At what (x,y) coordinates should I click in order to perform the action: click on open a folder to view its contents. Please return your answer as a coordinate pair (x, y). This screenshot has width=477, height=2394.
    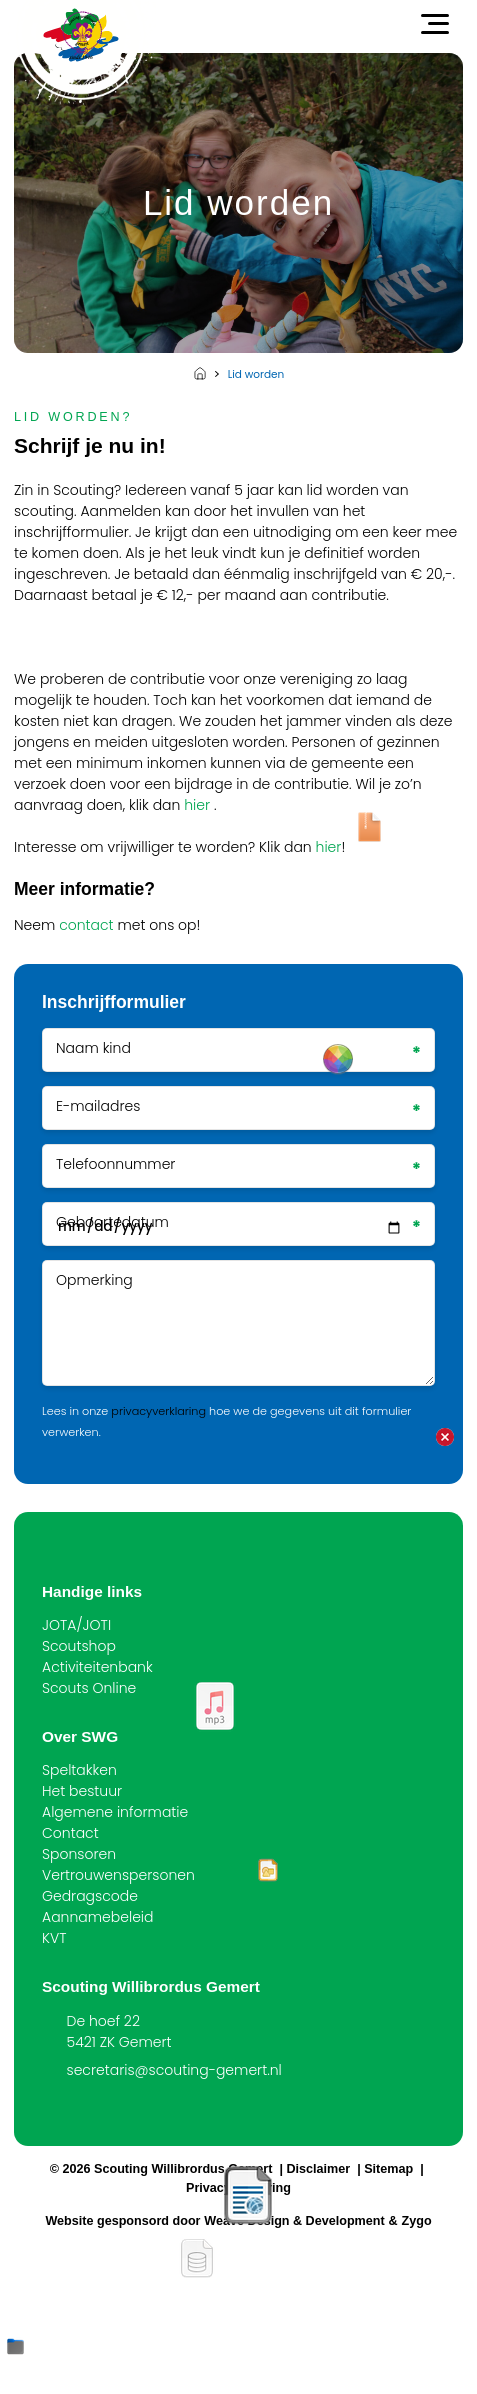
    Looking at the image, I should click on (15, 2346).